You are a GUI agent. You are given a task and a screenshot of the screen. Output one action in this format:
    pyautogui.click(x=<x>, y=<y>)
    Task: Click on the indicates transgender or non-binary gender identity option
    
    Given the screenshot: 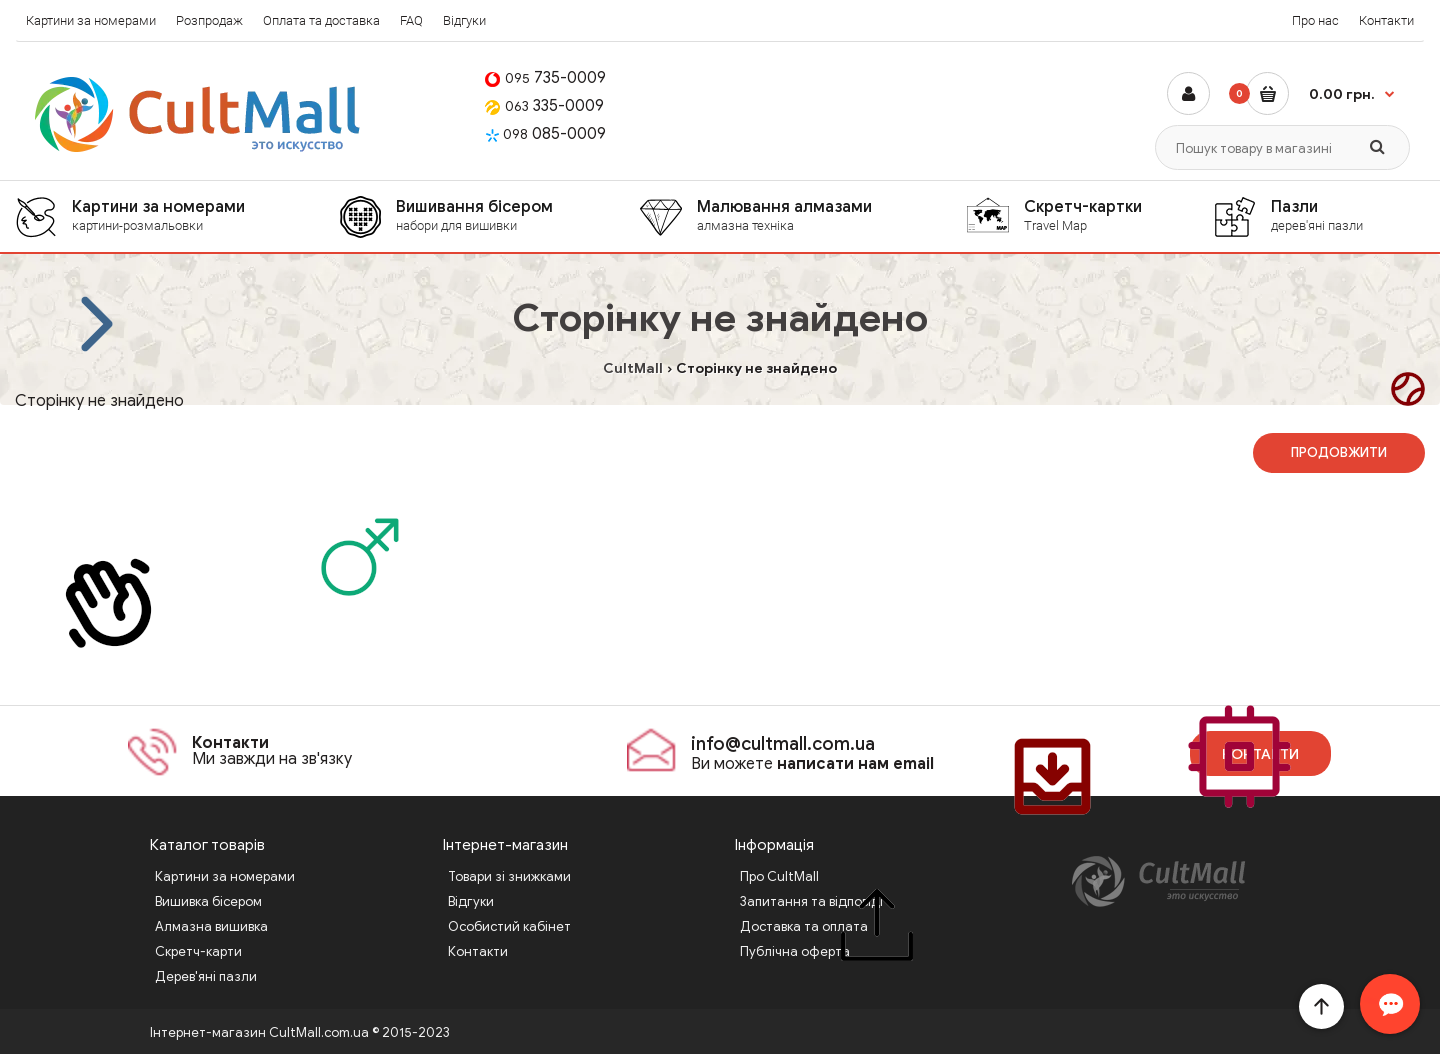 What is the action you would take?
    pyautogui.click(x=361, y=555)
    